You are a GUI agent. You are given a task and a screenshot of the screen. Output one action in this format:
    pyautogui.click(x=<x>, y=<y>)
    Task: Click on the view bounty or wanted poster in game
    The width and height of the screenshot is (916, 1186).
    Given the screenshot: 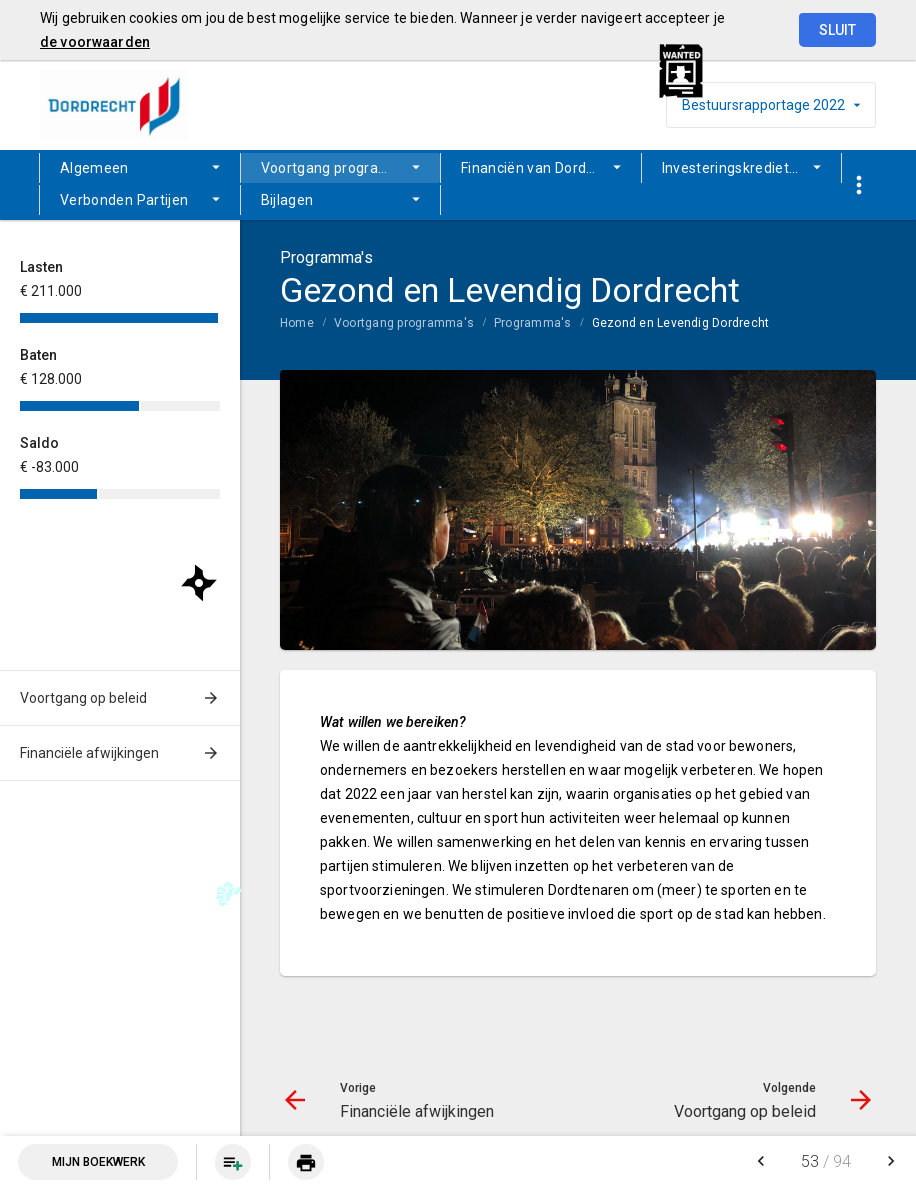 What is the action you would take?
    pyautogui.click(x=681, y=71)
    